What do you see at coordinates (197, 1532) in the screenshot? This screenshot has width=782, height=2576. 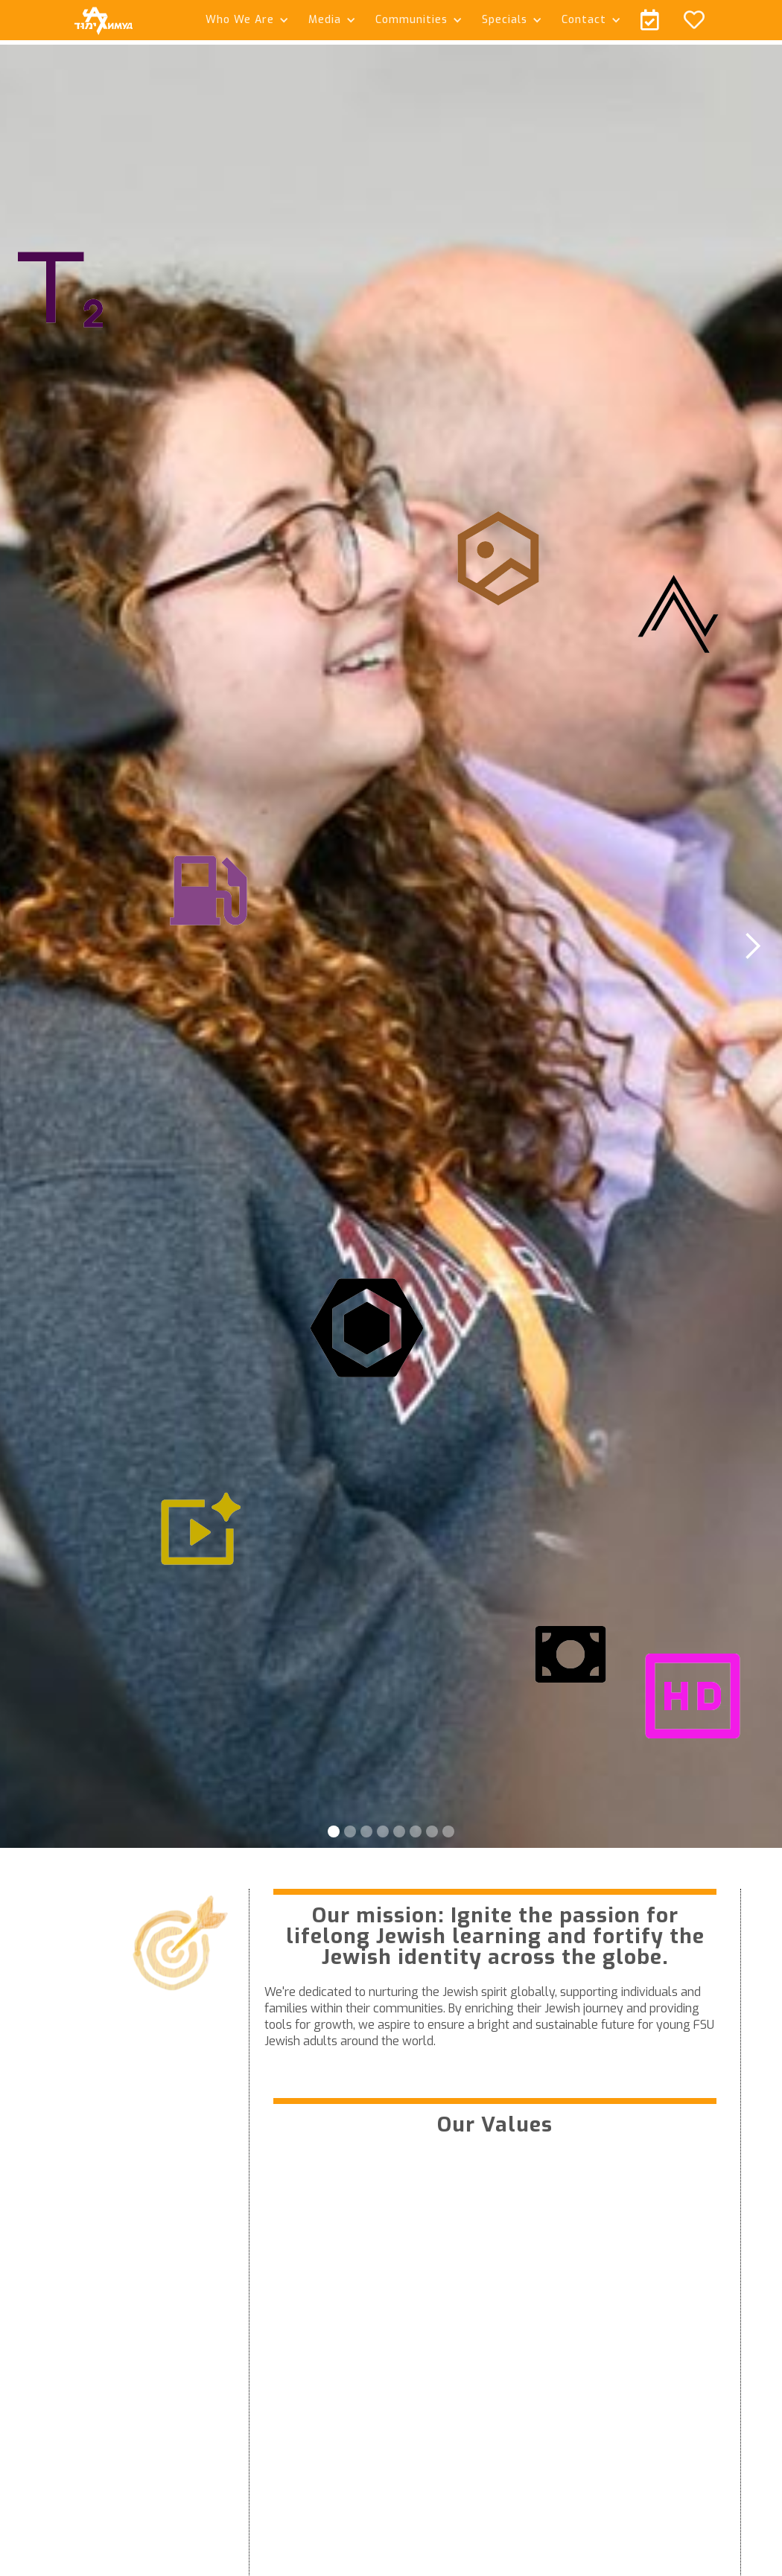 I see `access AI-powered video generation tools` at bounding box center [197, 1532].